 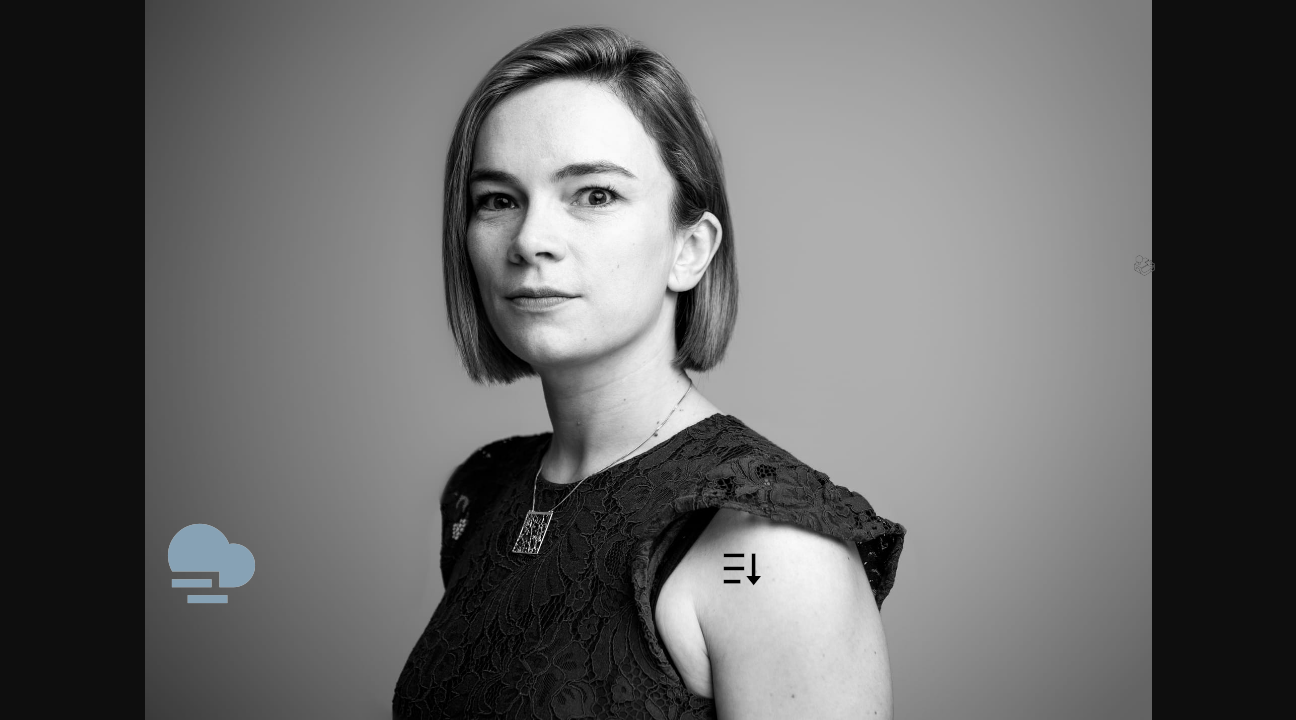 What do you see at coordinates (211, 559) in the screenshot?
I see `indicates windy weather conditions` at bounding box center [211, 559].